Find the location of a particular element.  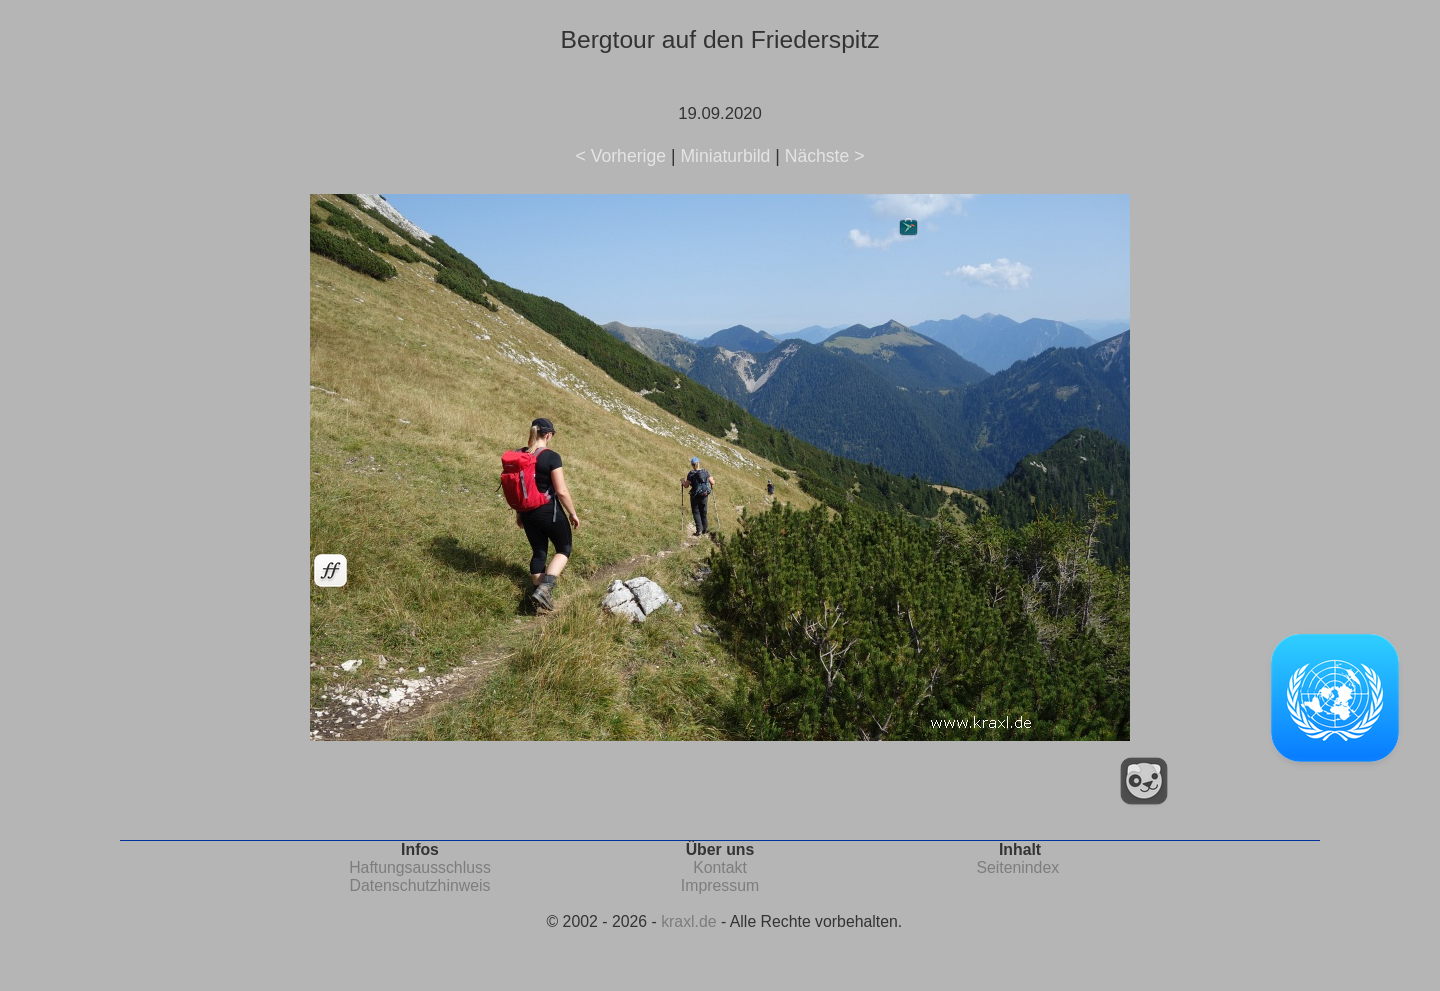

launch puppy linux operating system is located at coordinates (1144, 781).